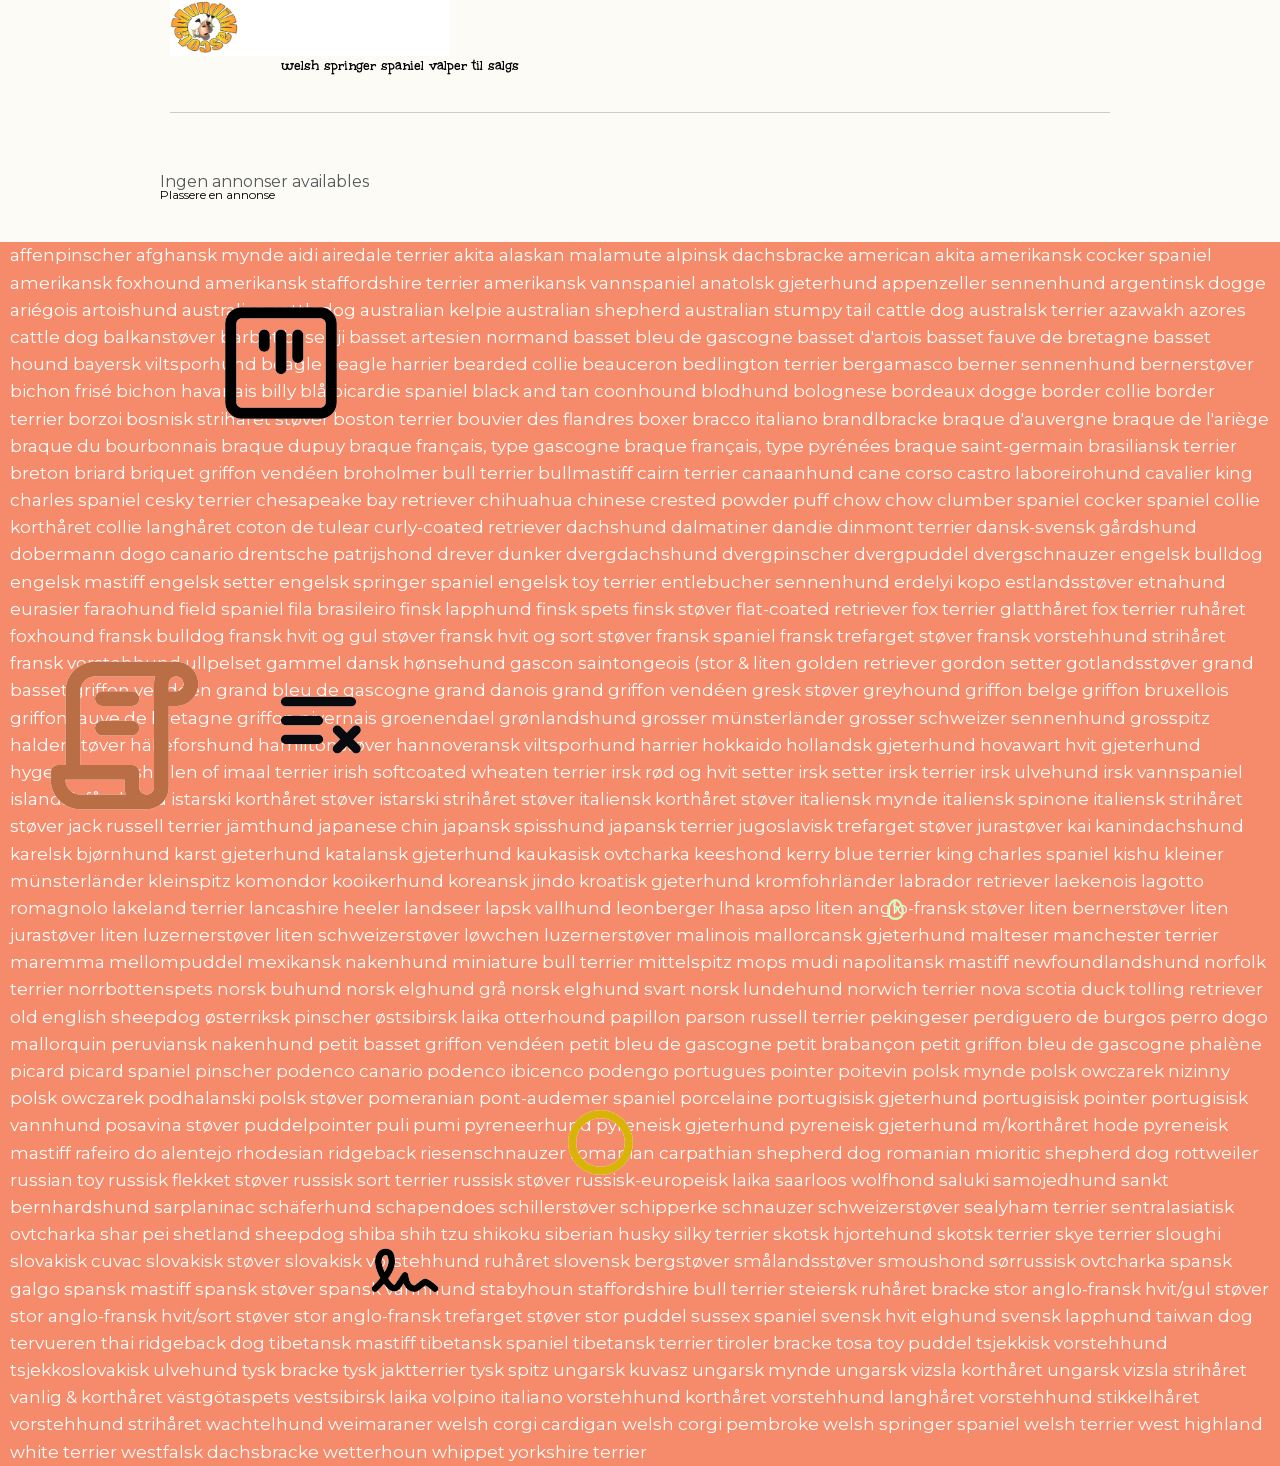 This screenshot has width=1280, height=1466. What do you see at coordinates (405, 1272) in the screenshot?
I see `add your signature to a document` at bounding box center [405, 1272].